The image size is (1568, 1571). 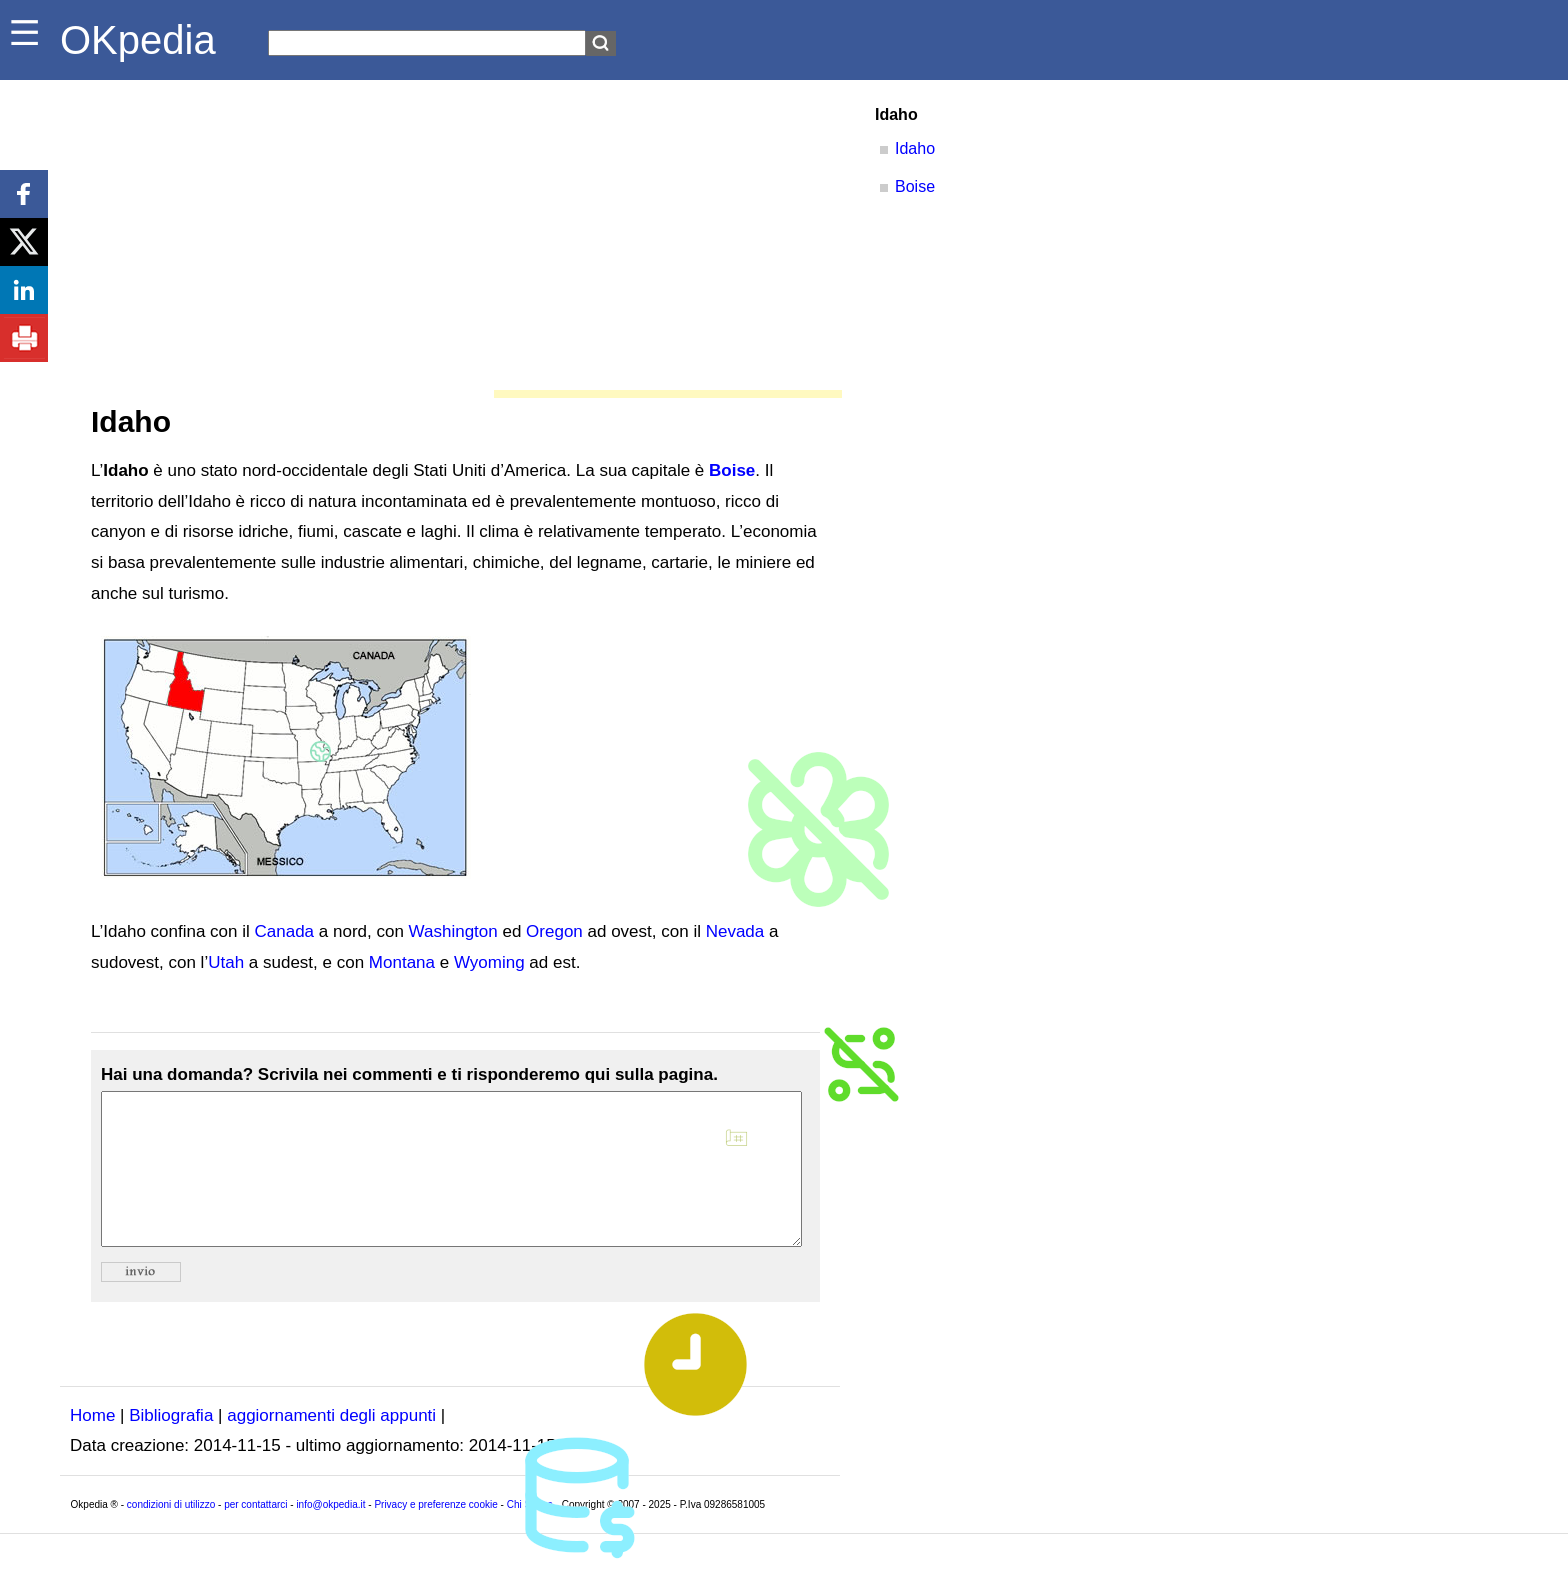 I want to click on switch to global or worldwide view, so click(x=320, y=751).